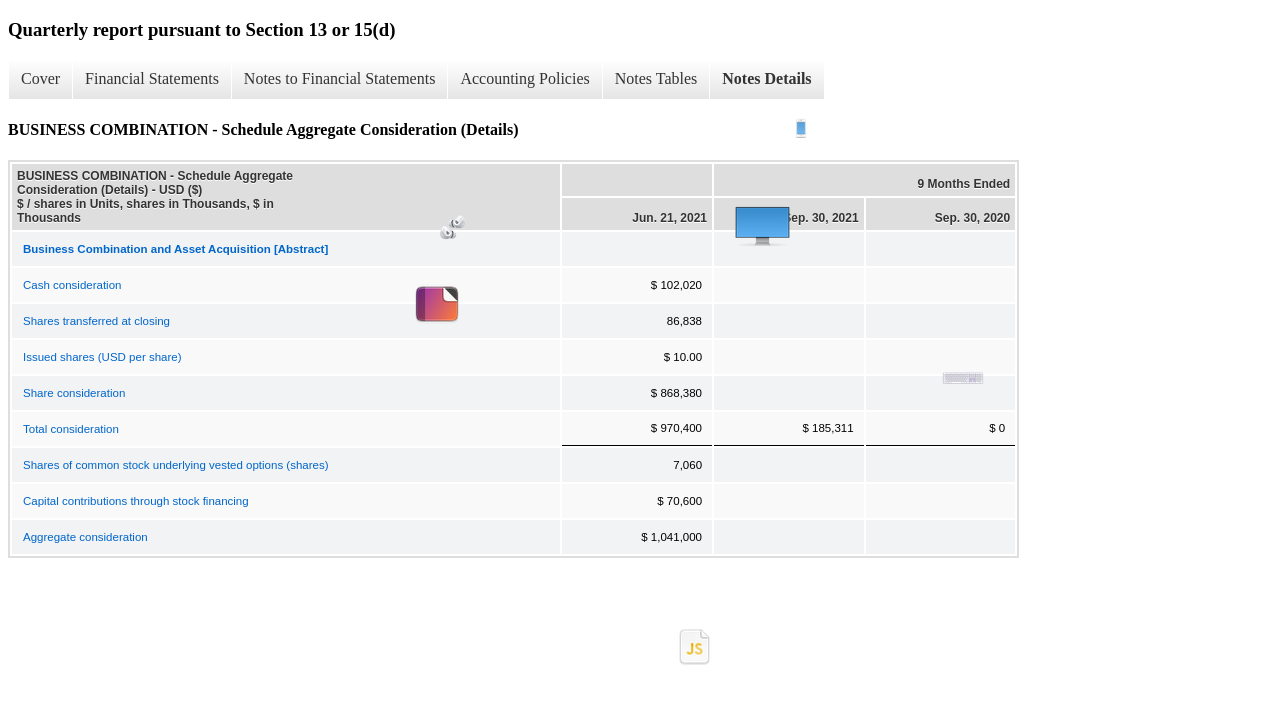 Image resolution: width=1280 pixels, height=720 pixels. What do you see at coordinates (694, 646) in the screenshot?
I see `a javascript file in the file system` at bounding box center [694, 646].